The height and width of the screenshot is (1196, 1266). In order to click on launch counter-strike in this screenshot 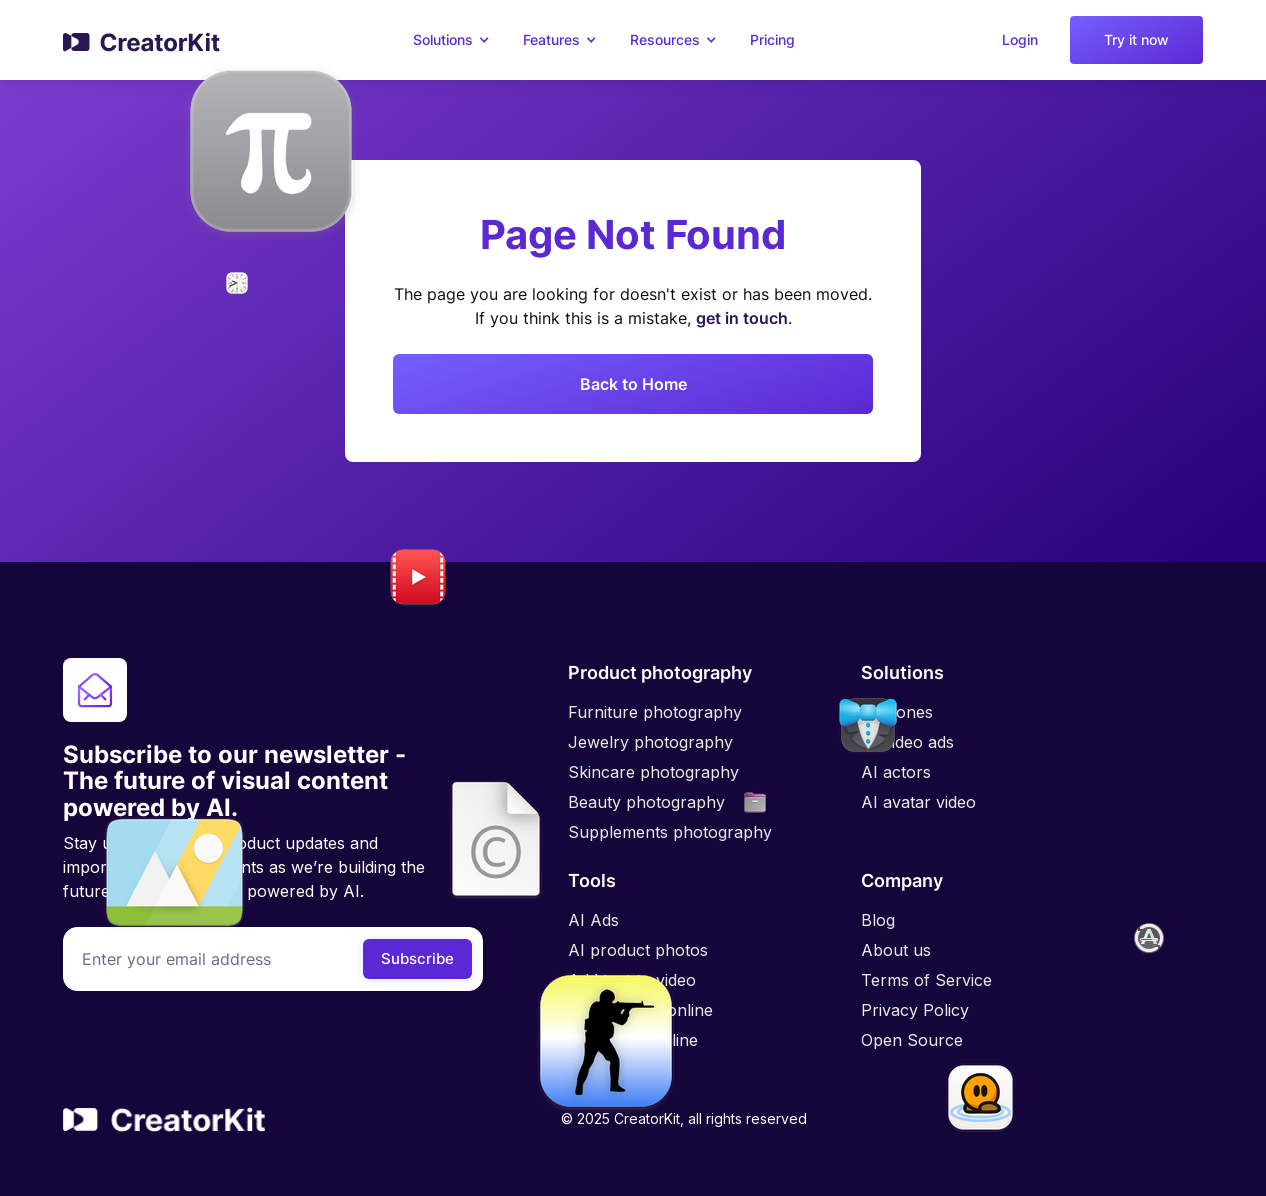, I will do `click(606, 1041)`.